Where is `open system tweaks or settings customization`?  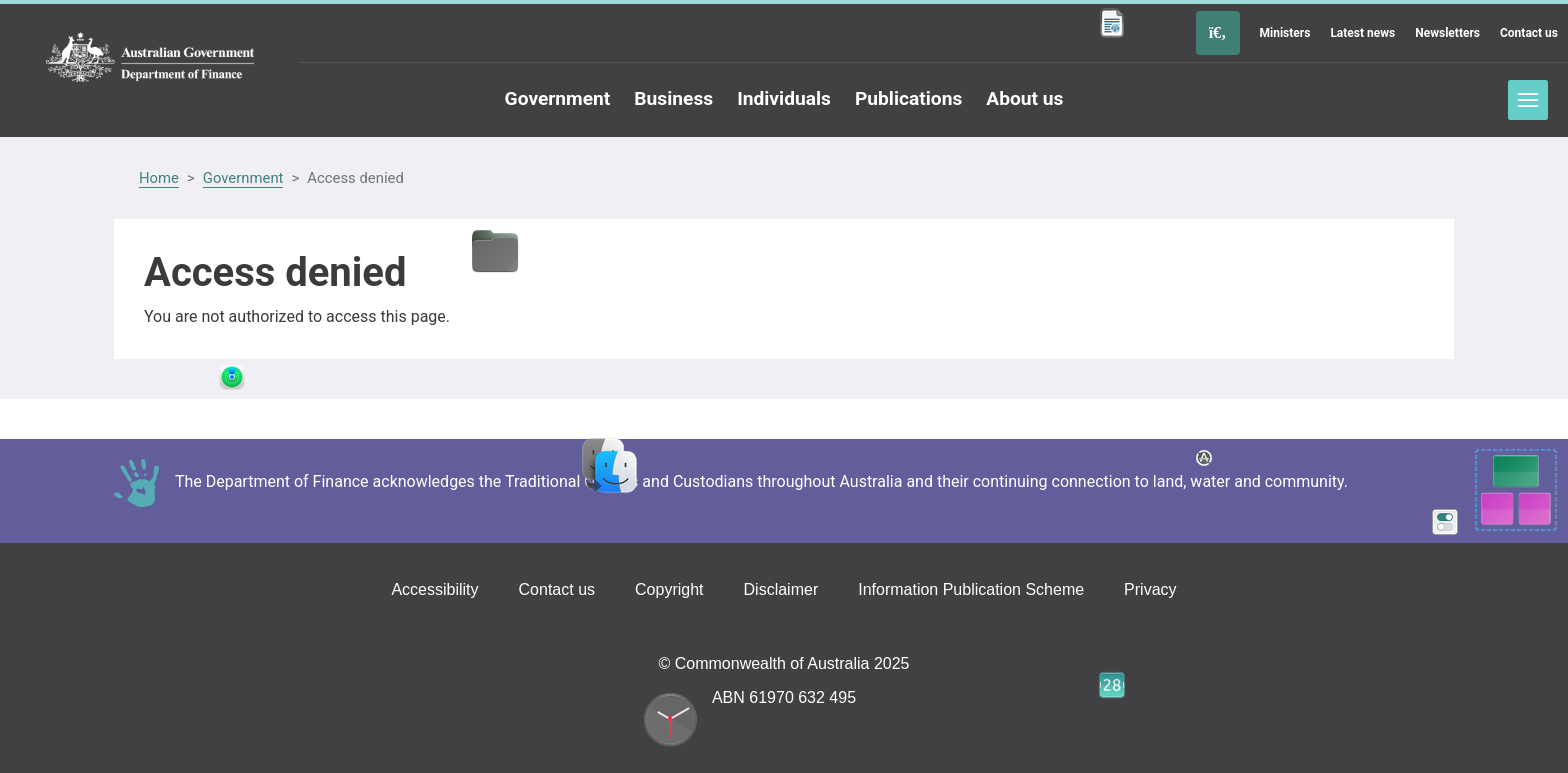 open system tweaks or settings customization is located at coordinates (1445, 522).